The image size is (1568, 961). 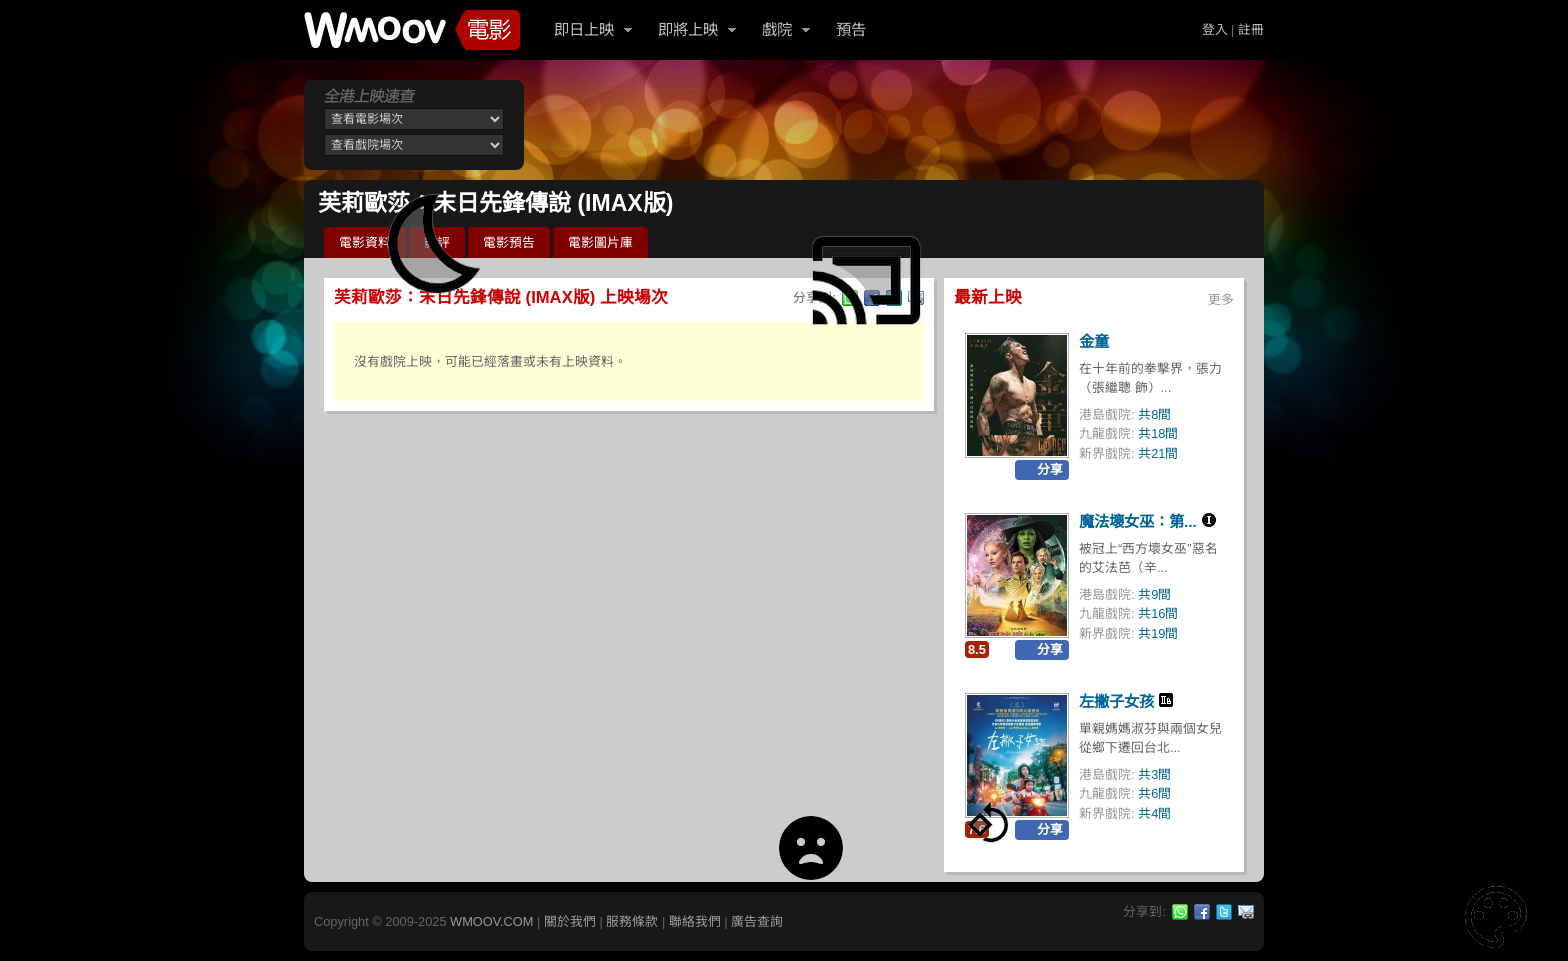 What do you see at coordinates (989, 823) in the screenshot?
I see `rotate image 90 degrees counterclockwise` at bounding box center [989, 823].